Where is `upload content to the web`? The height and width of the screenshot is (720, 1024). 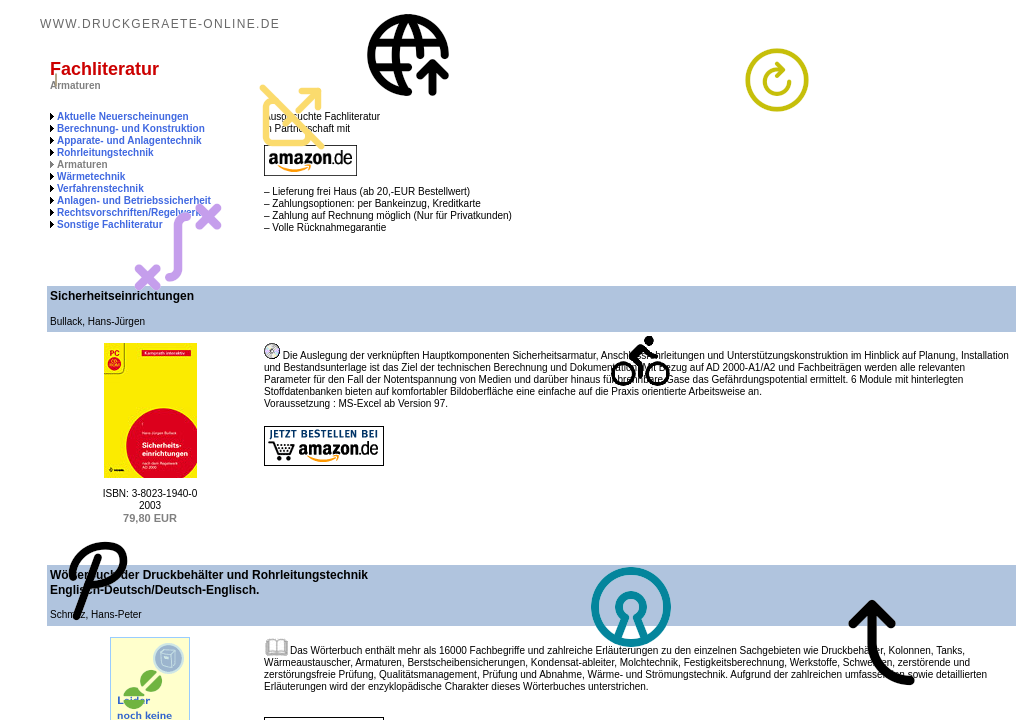 upload content to the web is located at coordinates (408, 55).